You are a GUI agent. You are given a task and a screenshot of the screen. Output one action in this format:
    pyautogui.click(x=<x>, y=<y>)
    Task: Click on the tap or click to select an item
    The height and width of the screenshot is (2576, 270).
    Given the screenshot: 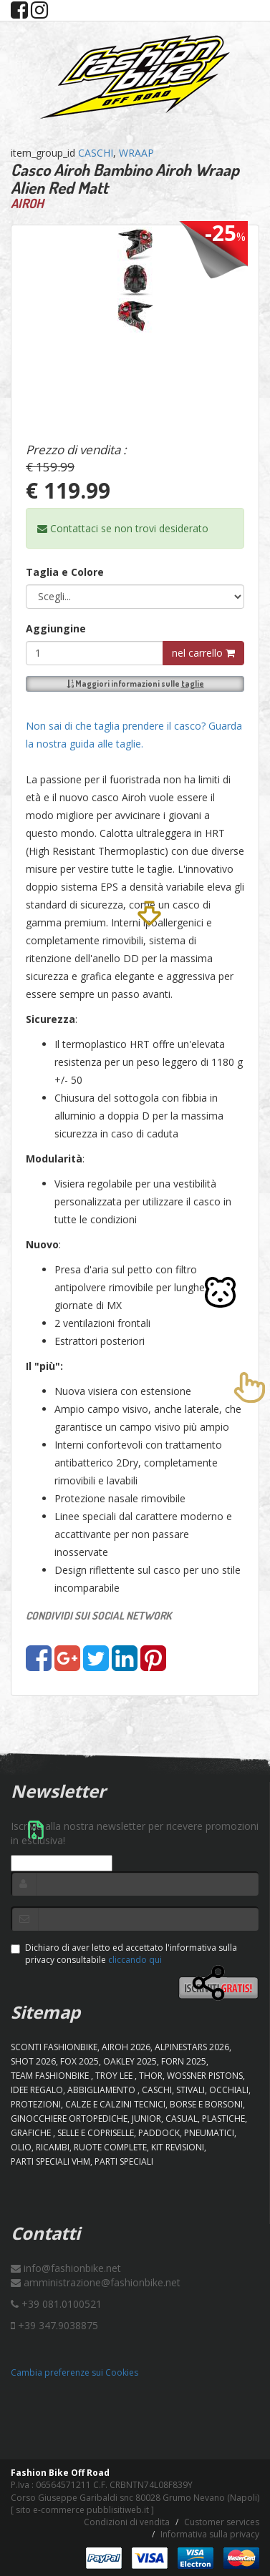 What is the action you would take?
    pyautogui.click(x=249, y=1387)
    